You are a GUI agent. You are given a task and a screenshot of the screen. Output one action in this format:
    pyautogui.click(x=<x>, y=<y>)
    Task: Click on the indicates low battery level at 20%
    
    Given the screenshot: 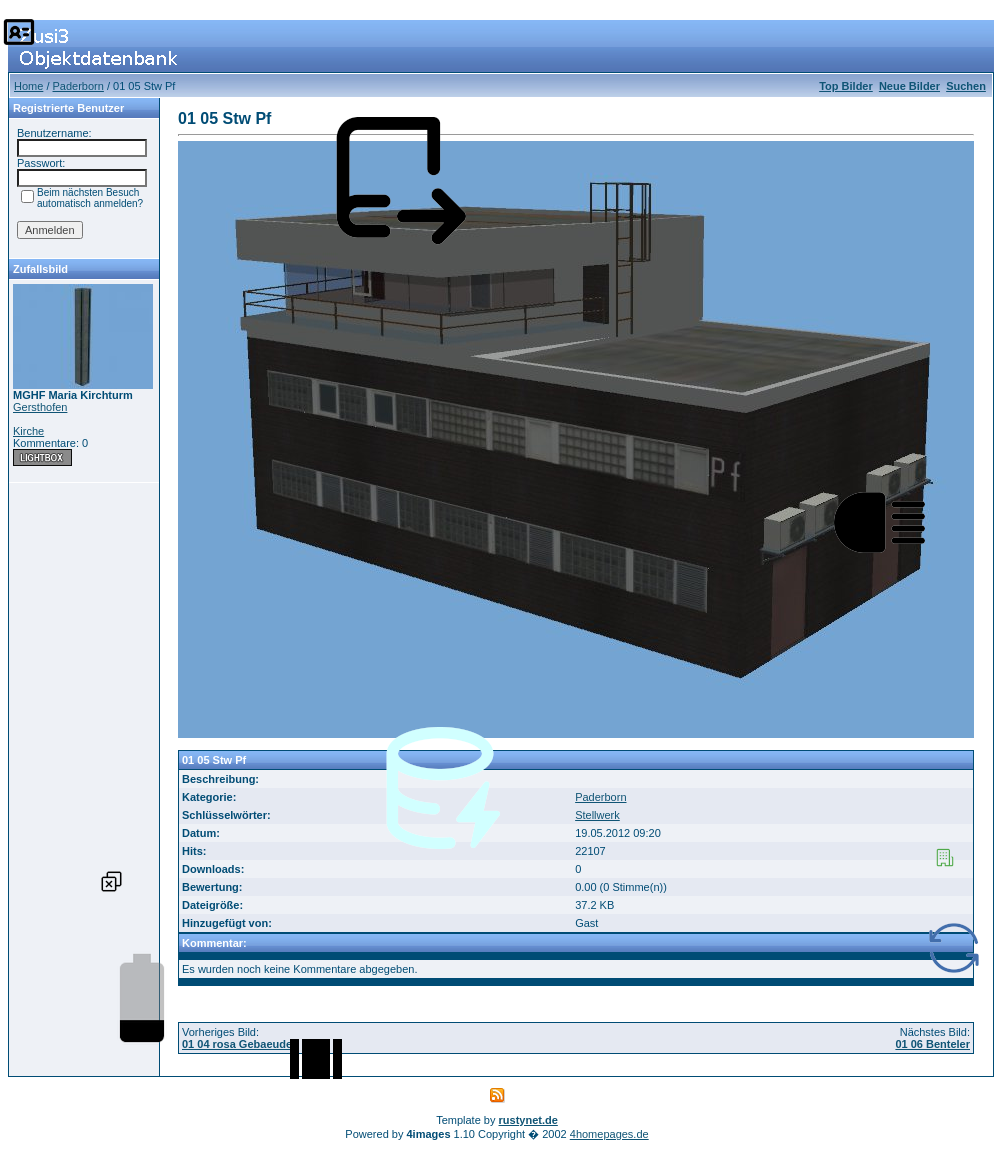 What is the action you would take?
    pyautogui.click(x=142, y=998)
    